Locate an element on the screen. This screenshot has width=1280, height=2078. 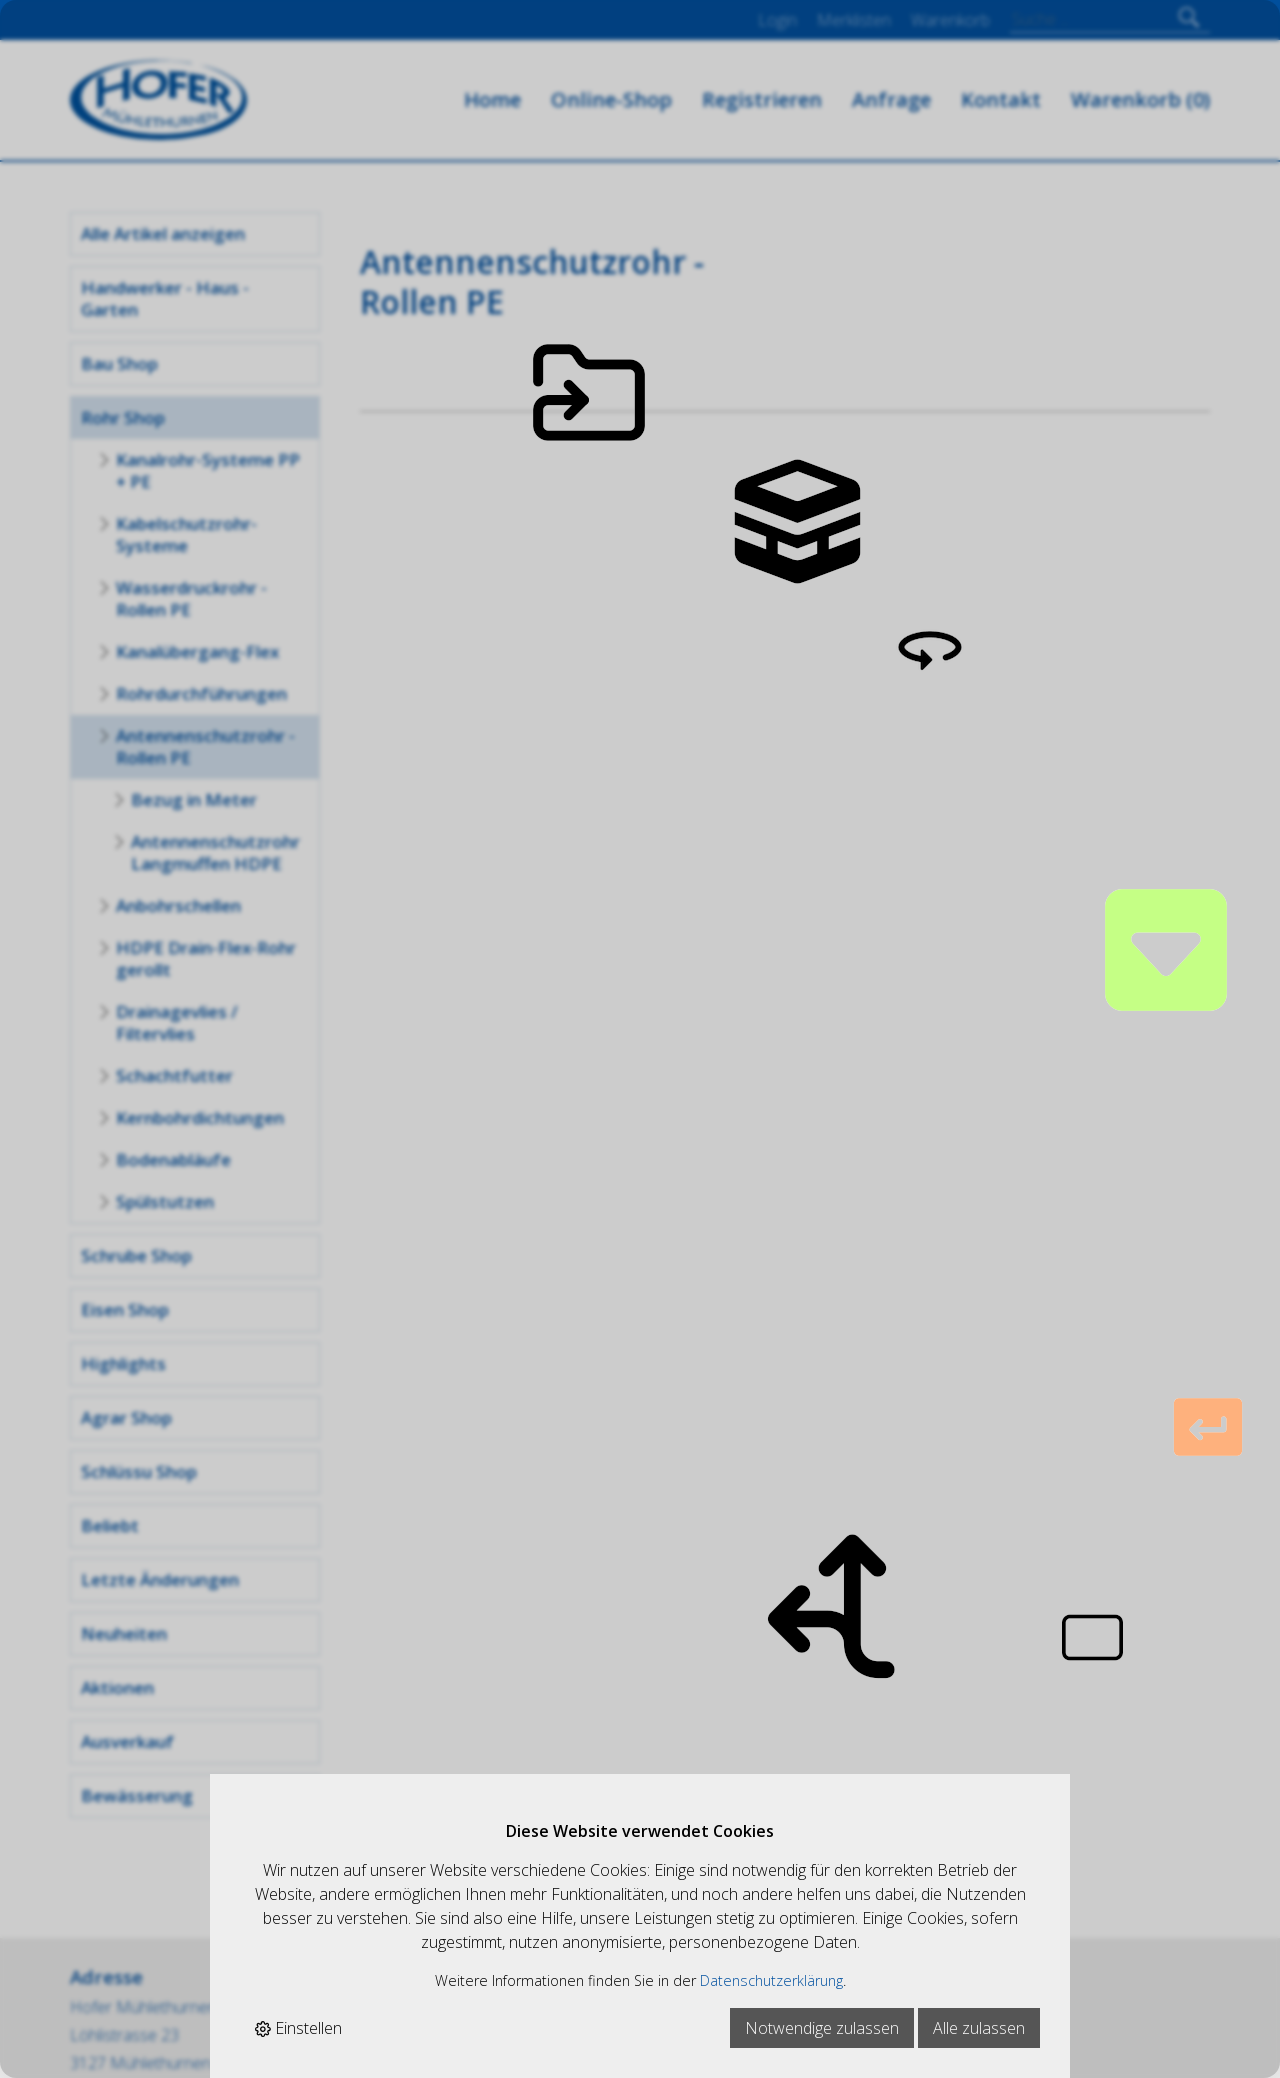
access islamic prayer times or qibla direction is located at coordinates (797, 521).